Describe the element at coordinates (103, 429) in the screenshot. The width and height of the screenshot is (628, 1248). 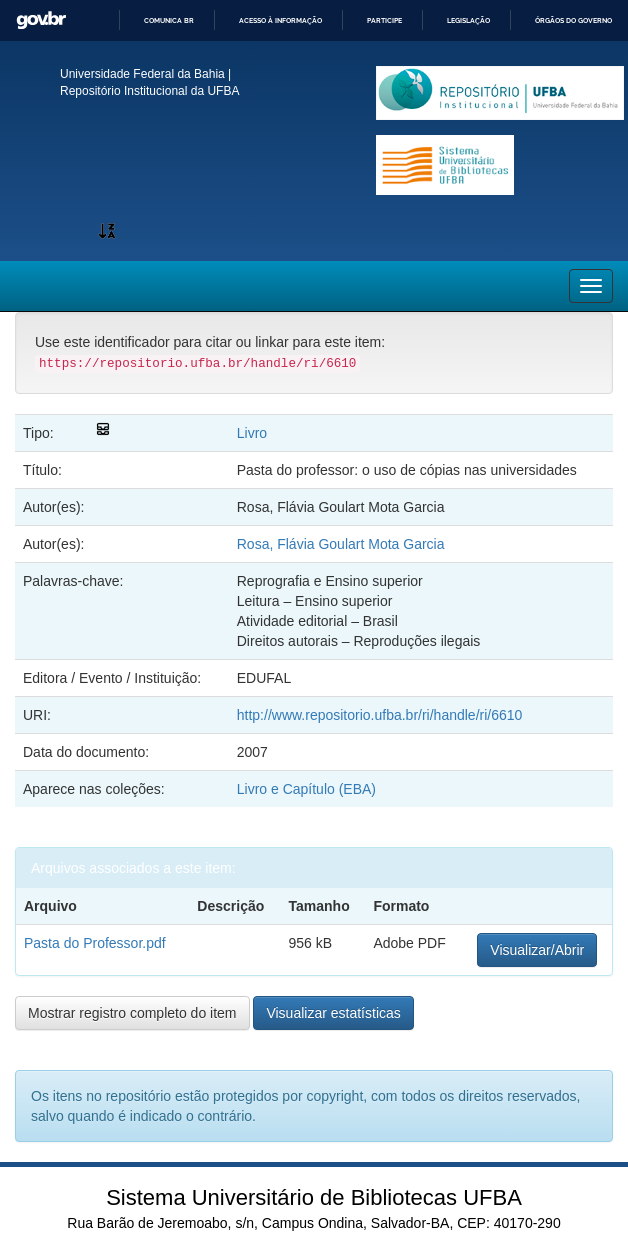
I see `view all inboxes` at that location.